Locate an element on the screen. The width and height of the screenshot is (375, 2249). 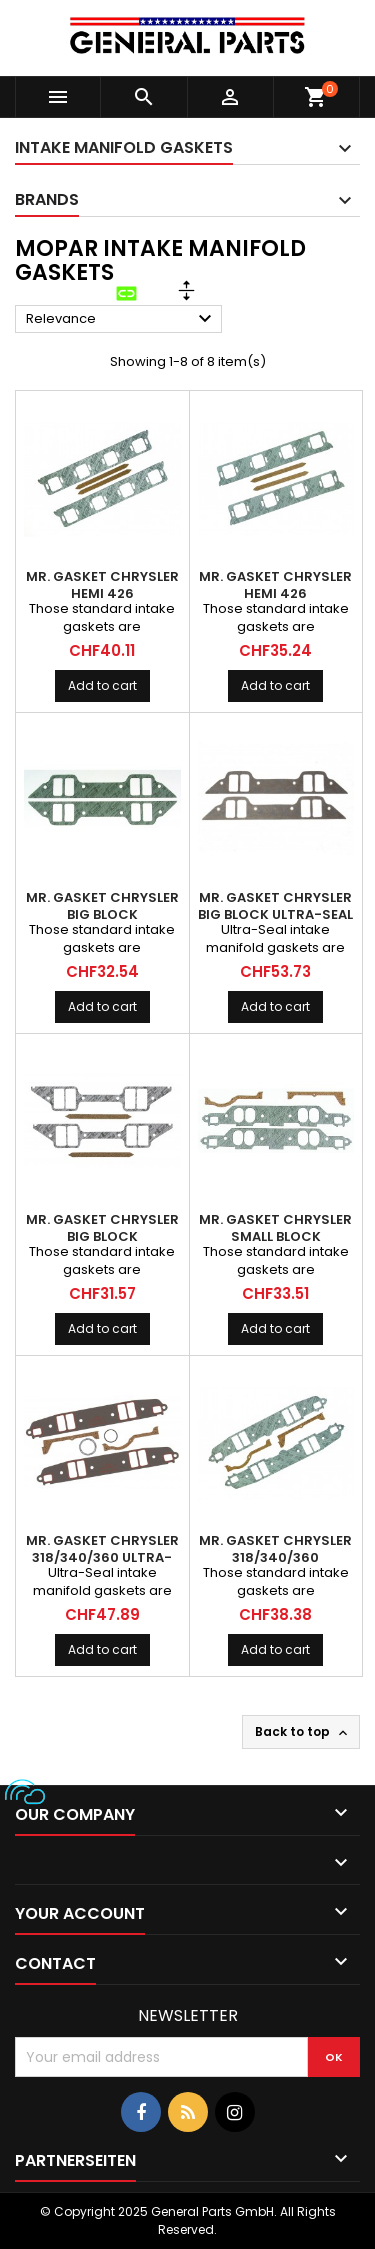
view weather conditions is located at coordinates (25, 1791).